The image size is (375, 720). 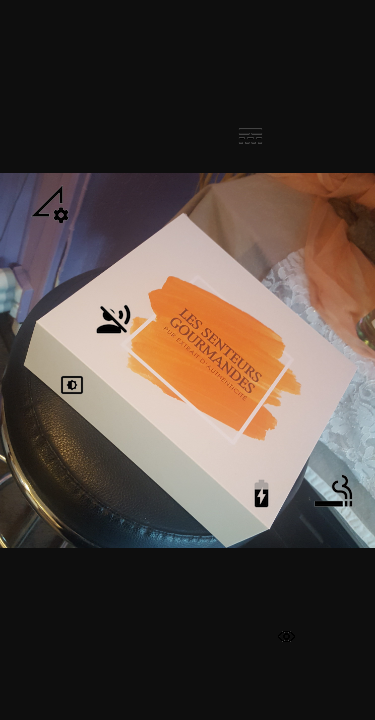 I want to click on apply a gradient effect to an element, so click(x=250, y=136).